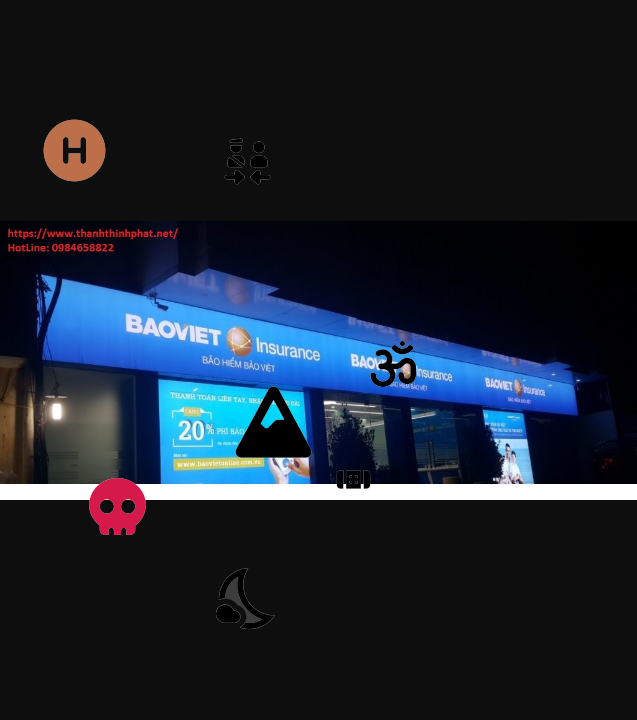 This screenshot has width=637, height=720. What do you see at coordinates (117, 506) in the screenshot?
I see `indicates danger or fatal error` at bounding box center [117, 506].